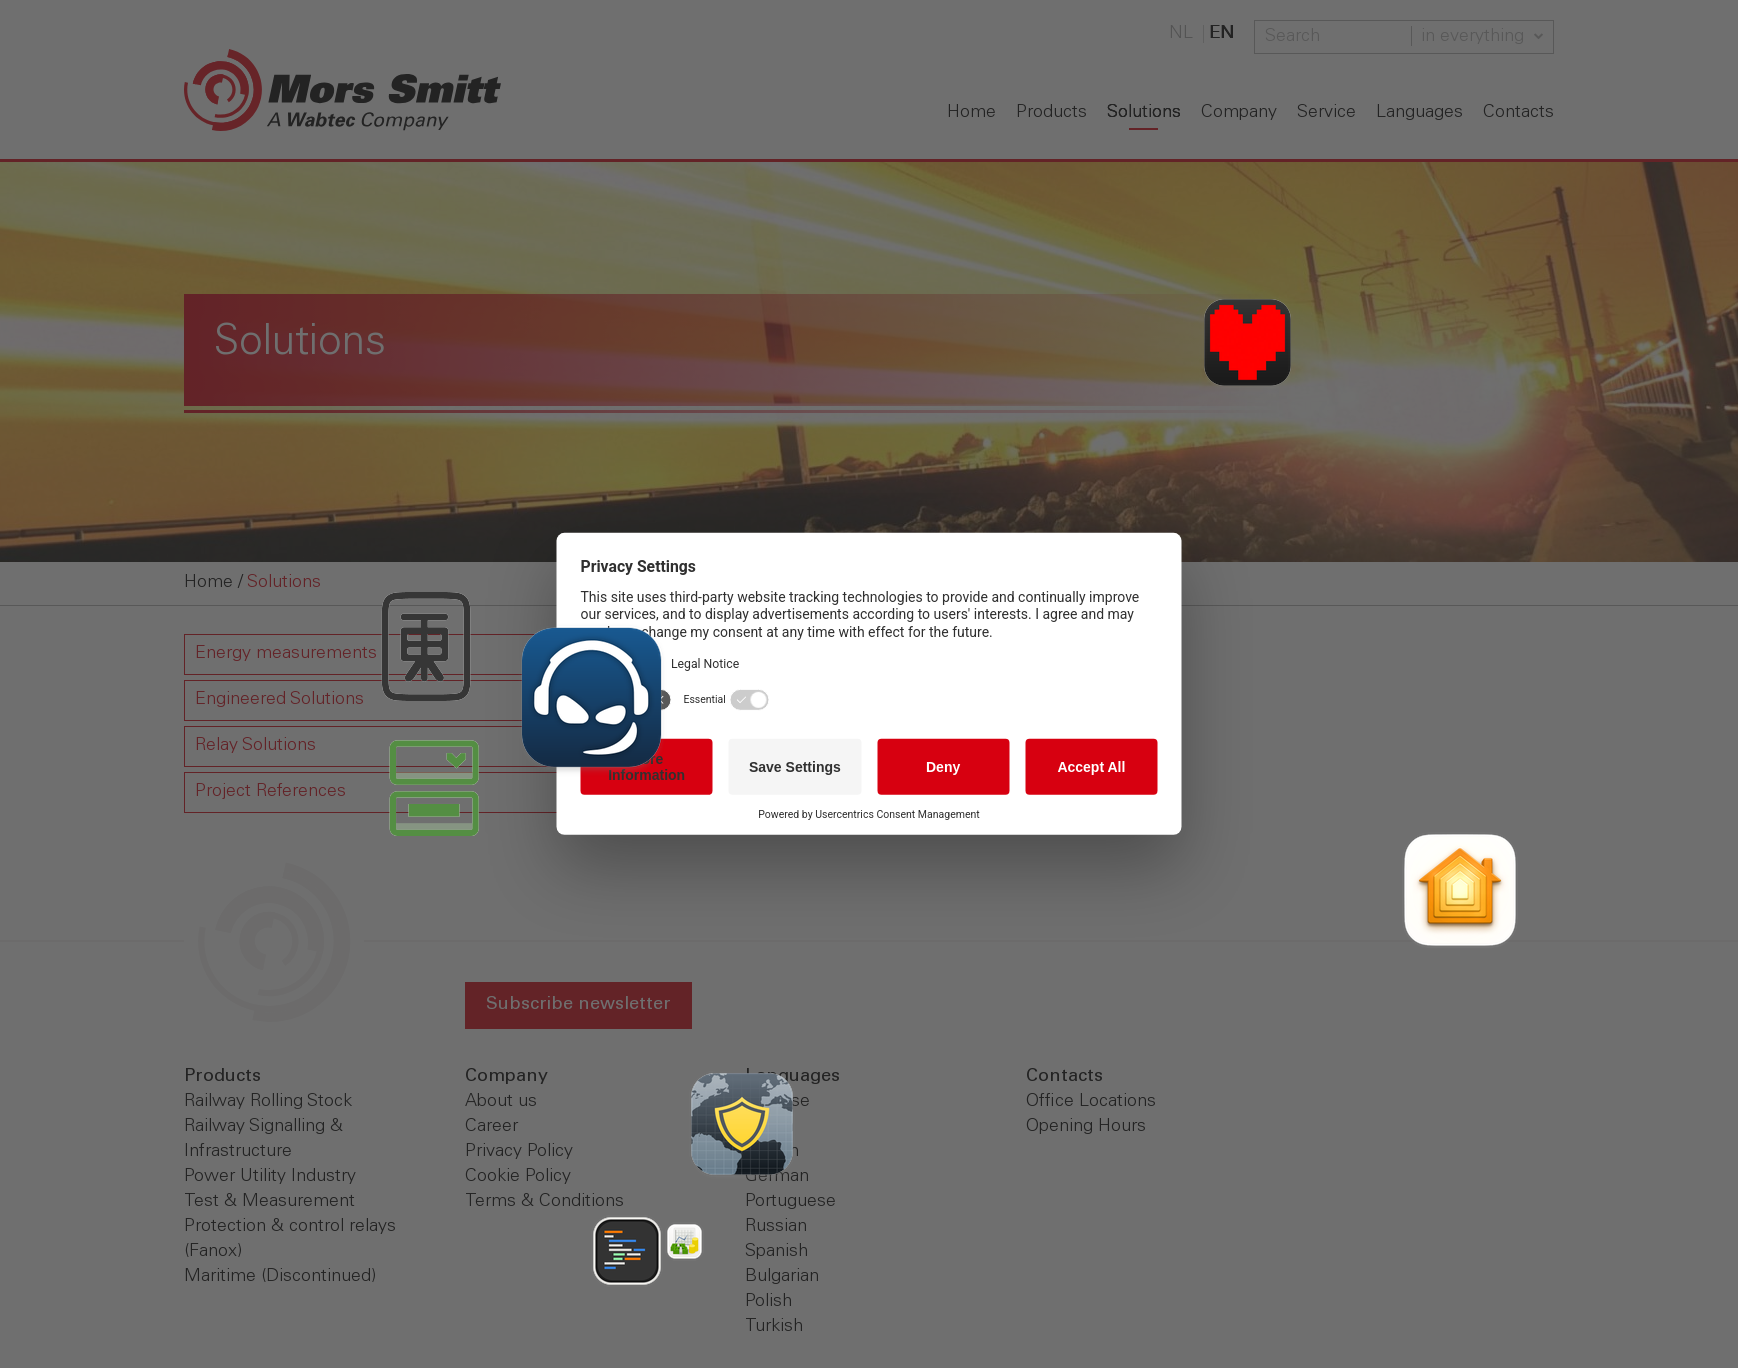 Image resolution: width=1738 pixels, height=1368 pixels. What do you see at coordinates (1247, 342) in the screenshot?
I see `launch undertale` at bounding box center [1247, 342].